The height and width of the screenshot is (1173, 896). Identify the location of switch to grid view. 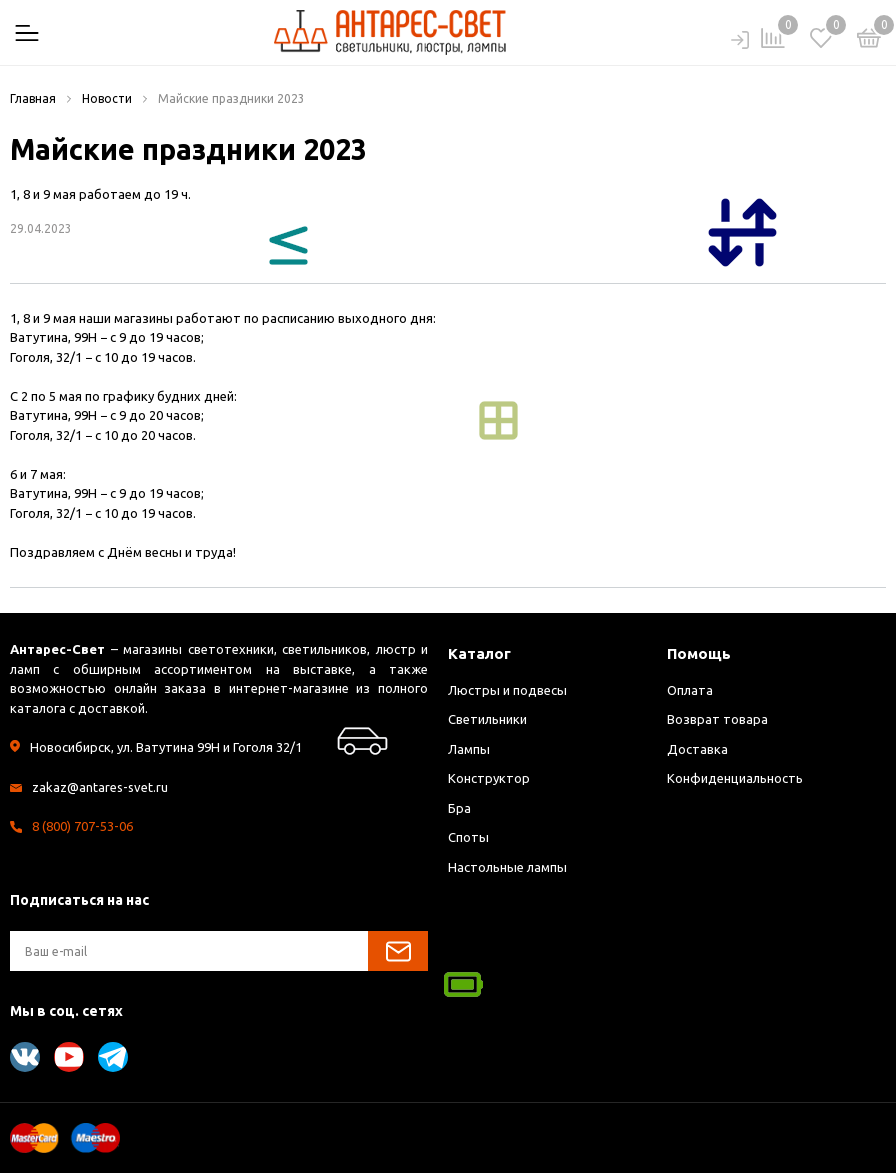
(498, 420).